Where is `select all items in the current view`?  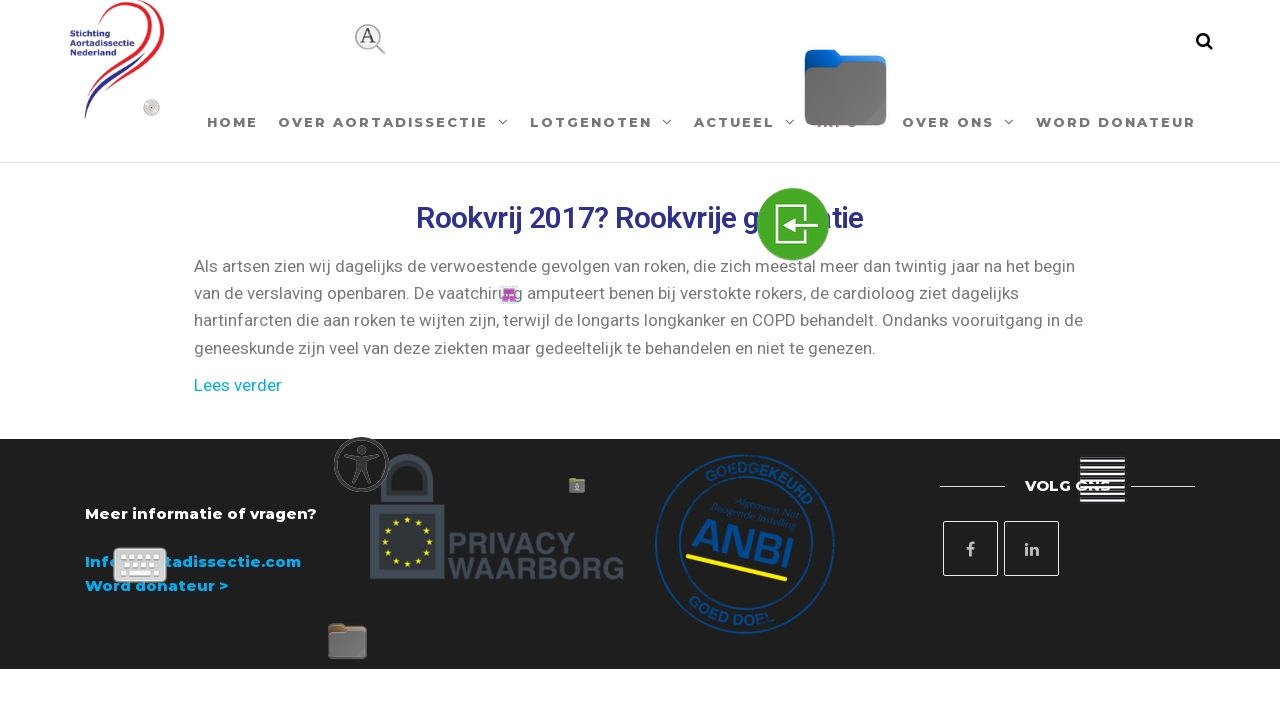 select all items in the current view is located at coordinates (509, 295).